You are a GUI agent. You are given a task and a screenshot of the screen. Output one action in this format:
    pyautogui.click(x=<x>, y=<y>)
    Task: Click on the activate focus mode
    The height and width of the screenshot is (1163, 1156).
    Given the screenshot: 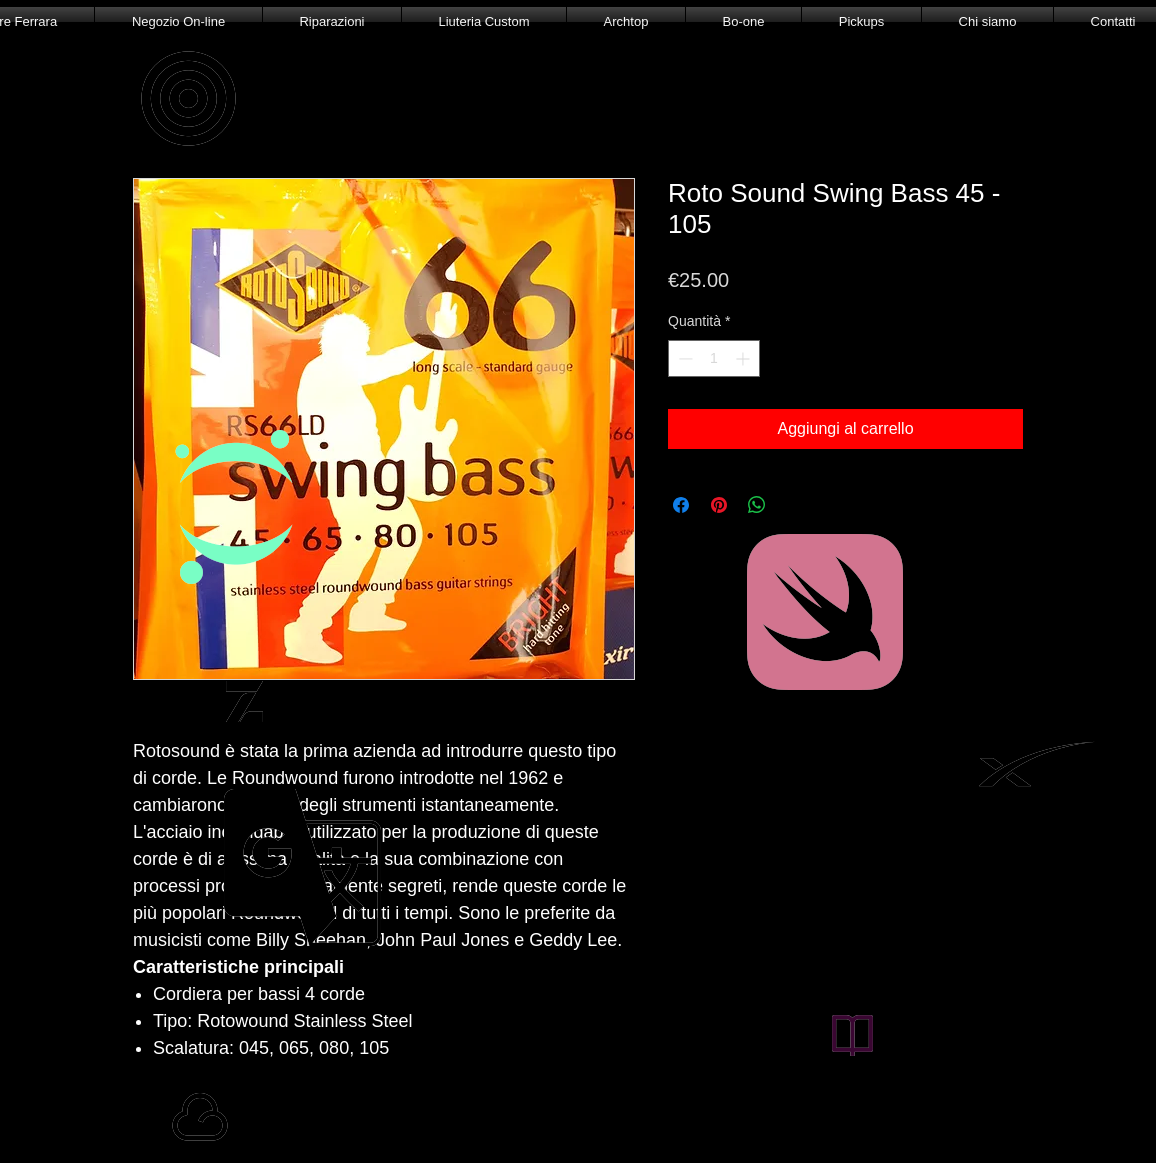 What is the action you would take?
    pyautogui.click(x=188, y=98)
    